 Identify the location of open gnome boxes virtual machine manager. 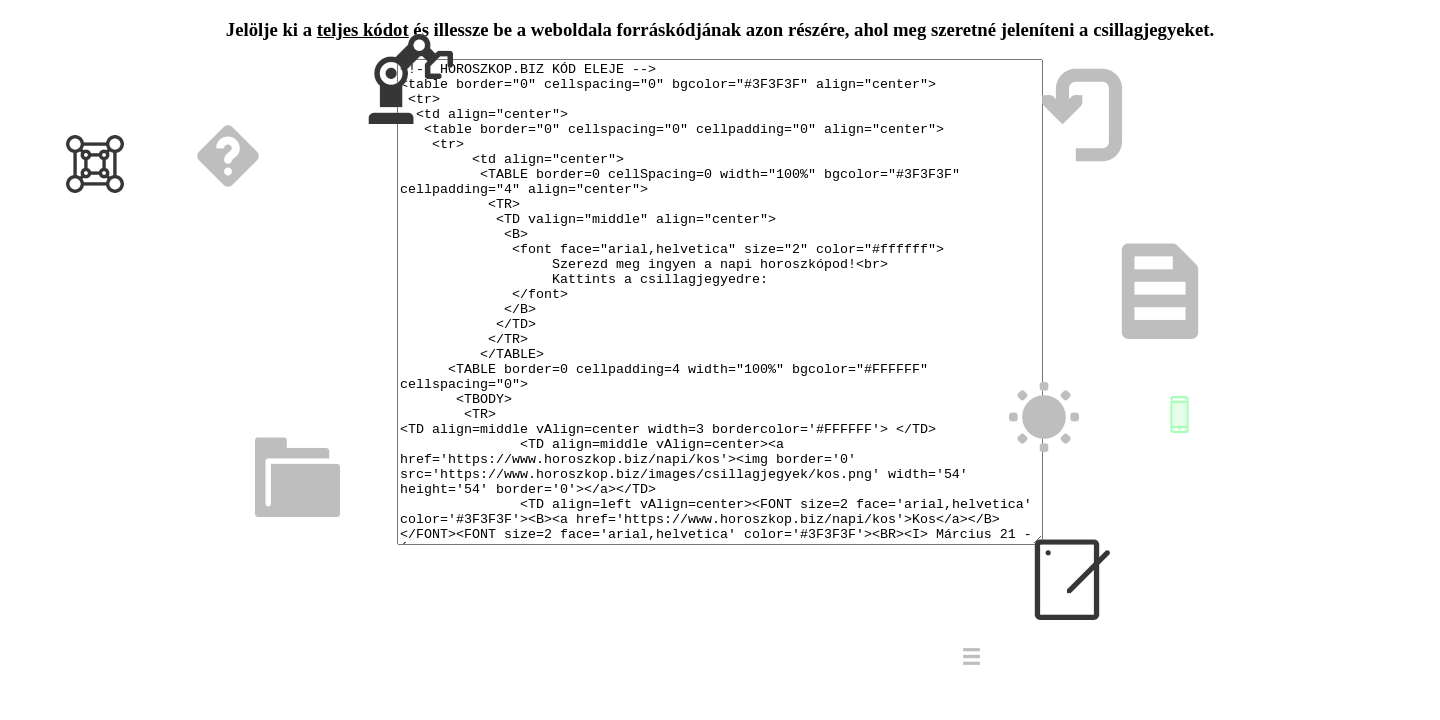
(95, 164).